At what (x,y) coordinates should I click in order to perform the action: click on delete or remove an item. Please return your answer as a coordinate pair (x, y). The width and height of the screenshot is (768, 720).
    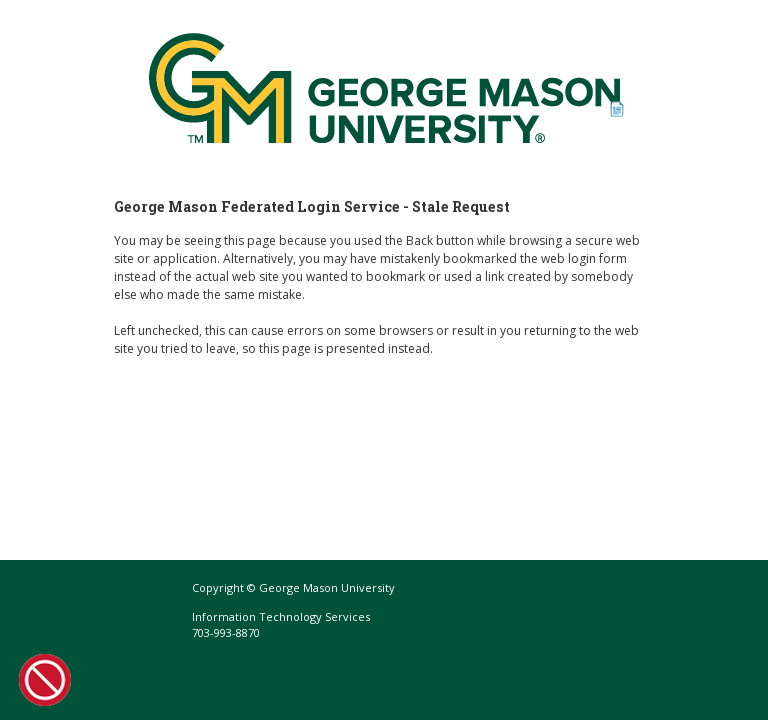
    Looking at the image, I should click on (45, 680).